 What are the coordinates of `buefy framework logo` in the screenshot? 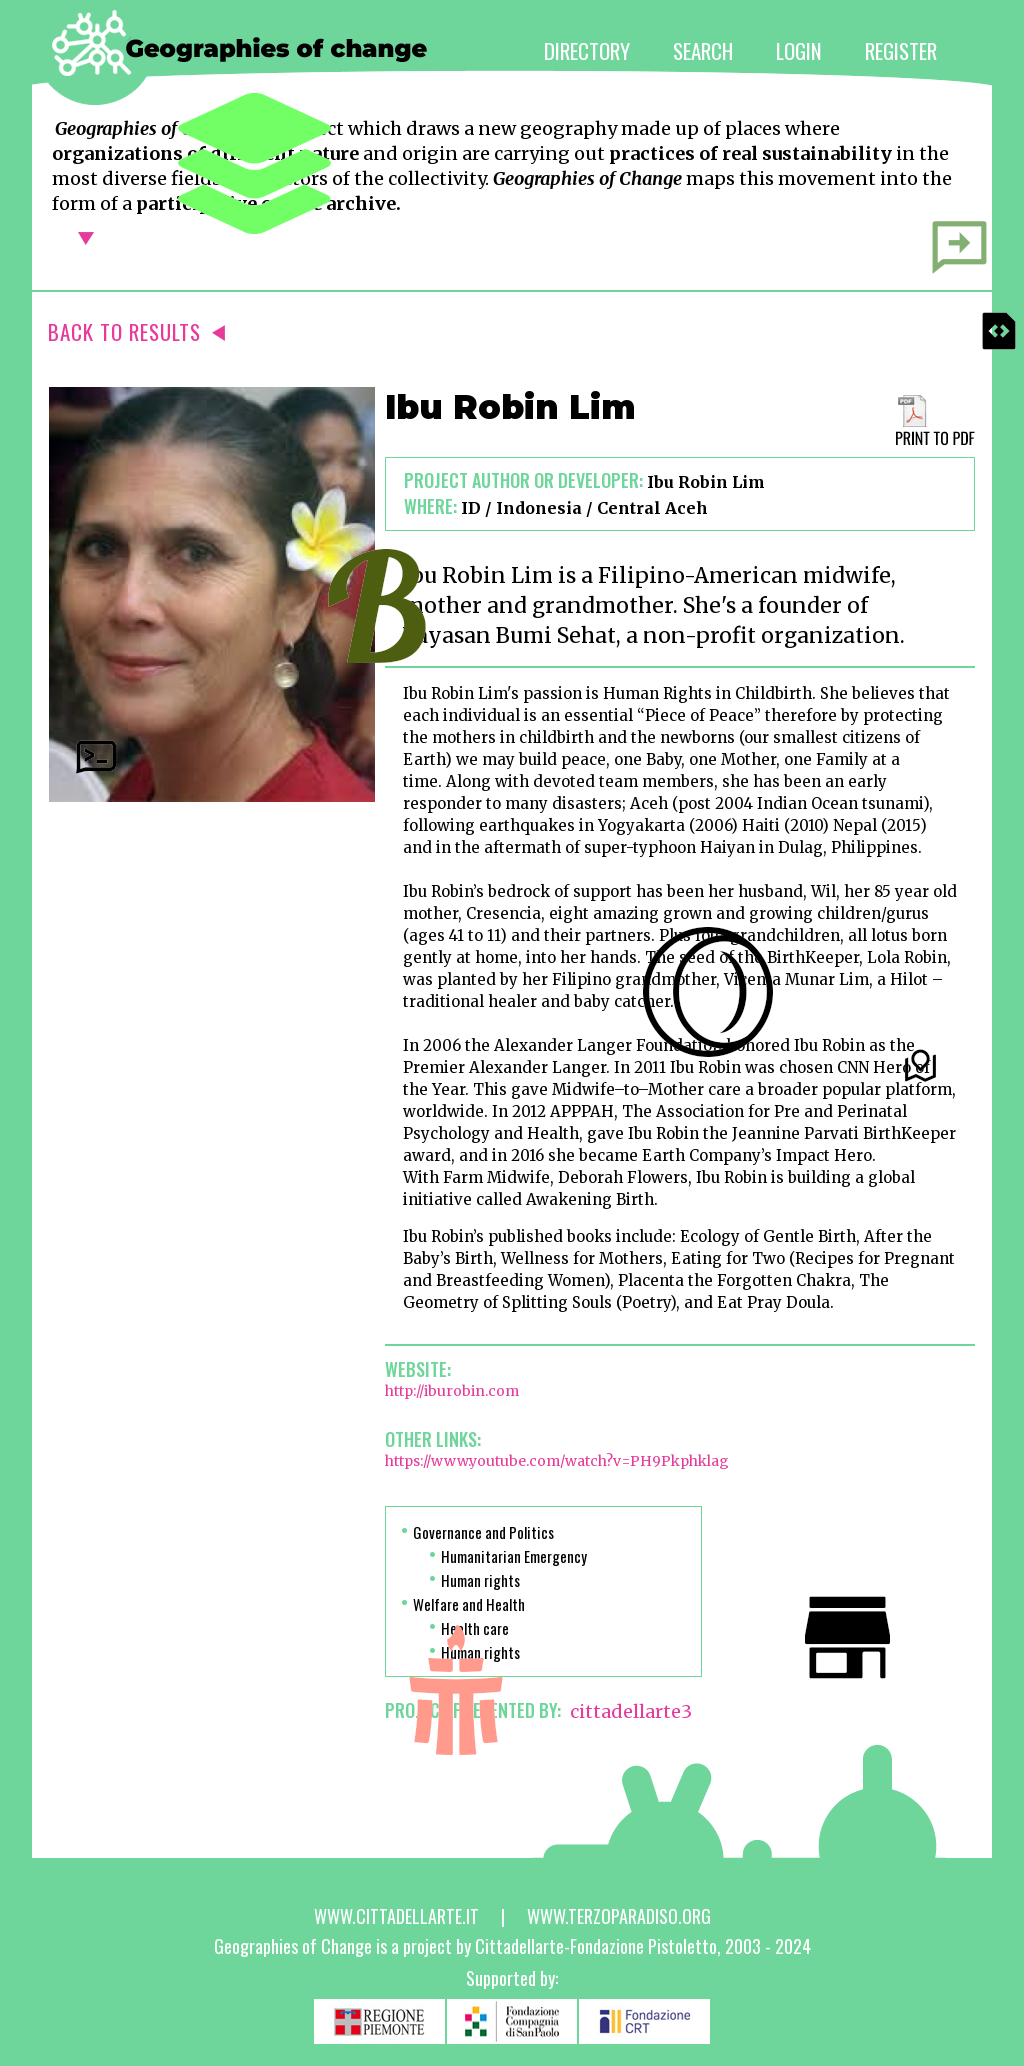 It's located at (377, 606).